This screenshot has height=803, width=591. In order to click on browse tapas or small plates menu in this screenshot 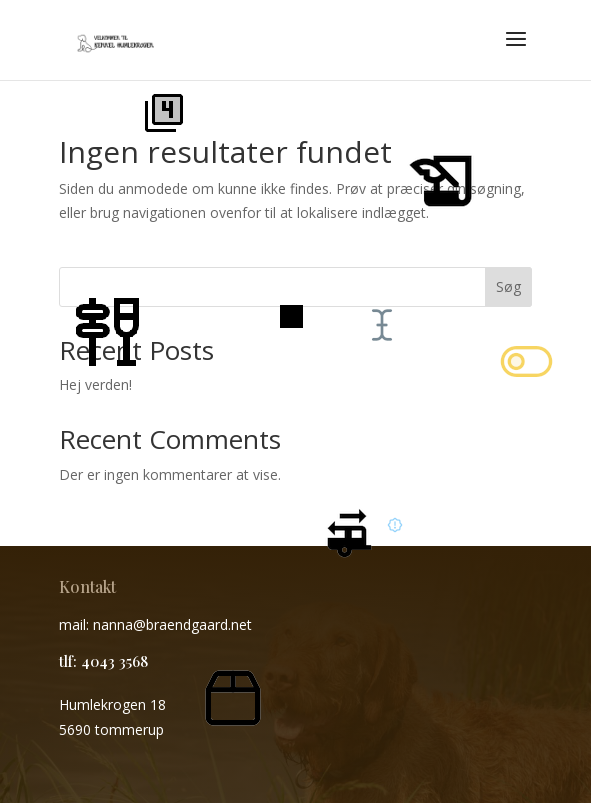, I will do `click(108, 332)`.